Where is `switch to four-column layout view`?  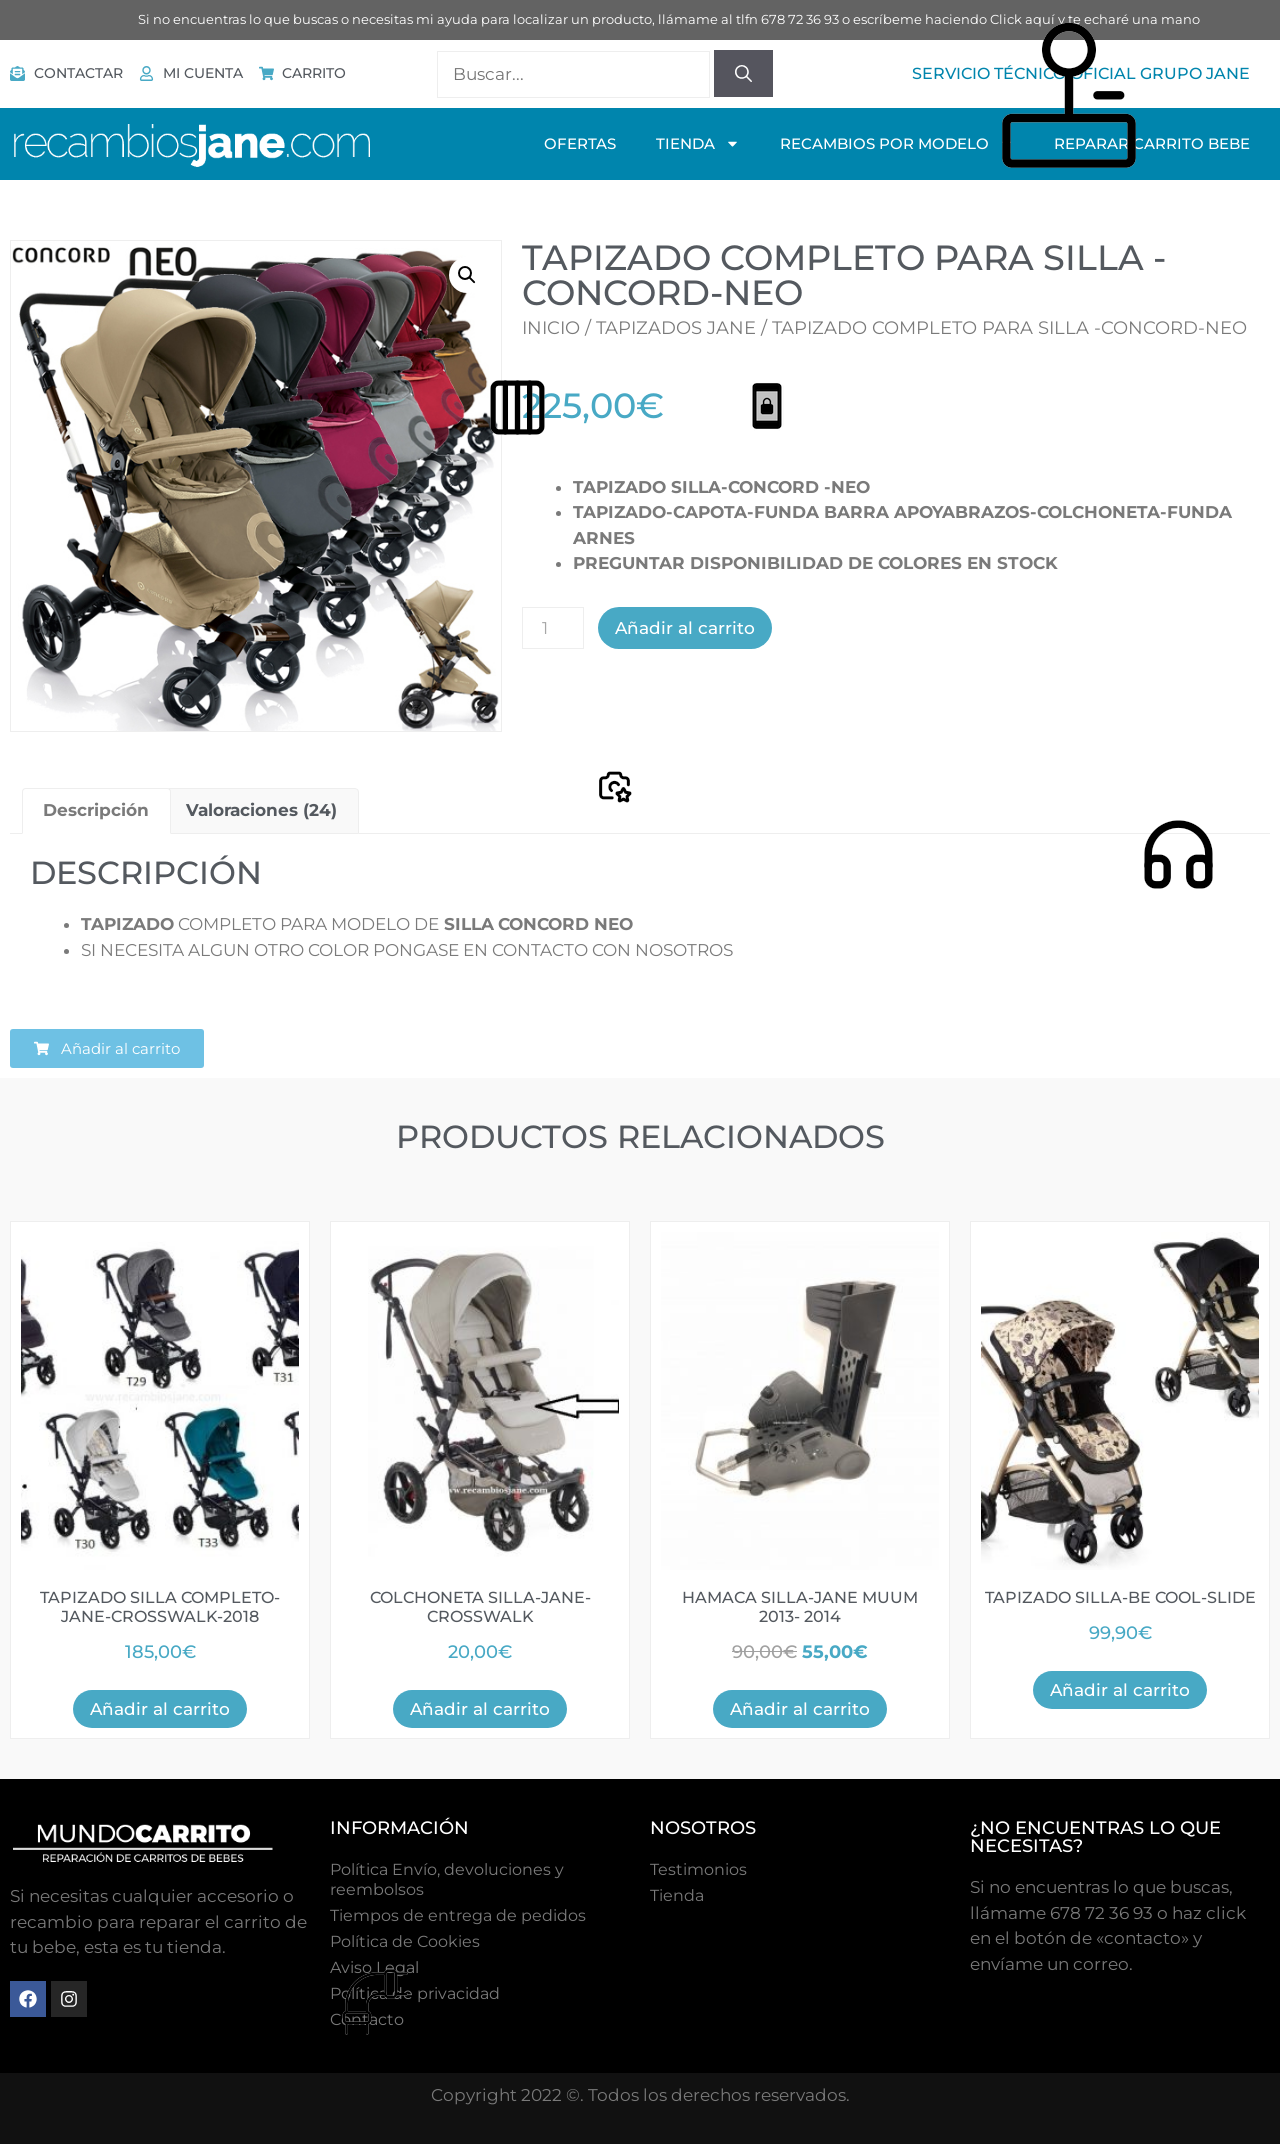
switch to four-column layout view is located at coordinates (517, 407).